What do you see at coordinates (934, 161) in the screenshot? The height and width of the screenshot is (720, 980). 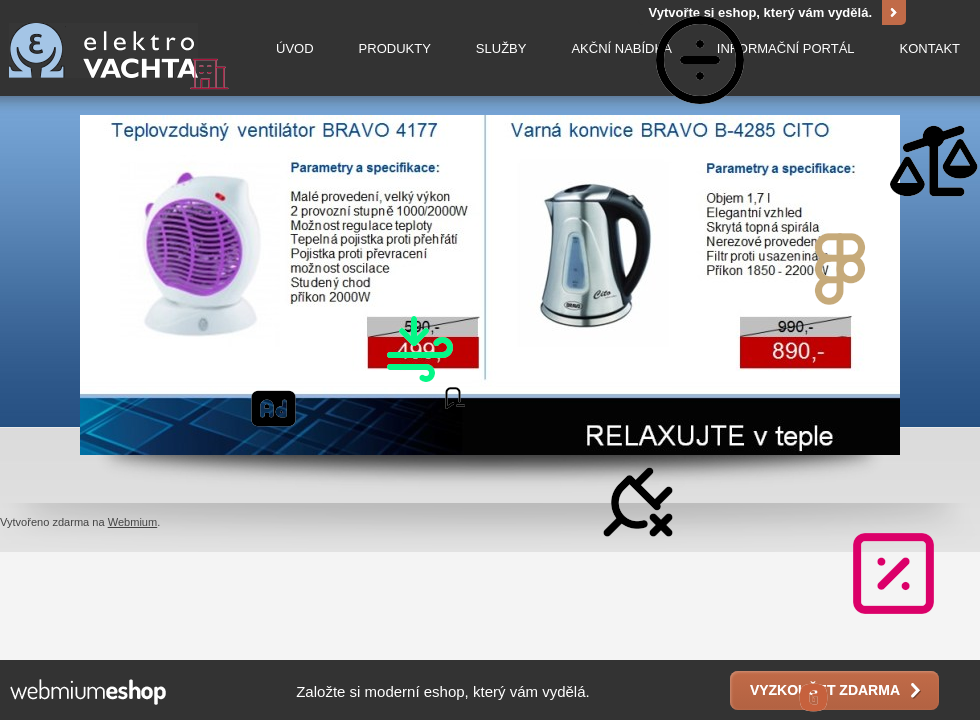 I see `indicates an imbalanced or unequal comparison` at bounding box center [934, 161].